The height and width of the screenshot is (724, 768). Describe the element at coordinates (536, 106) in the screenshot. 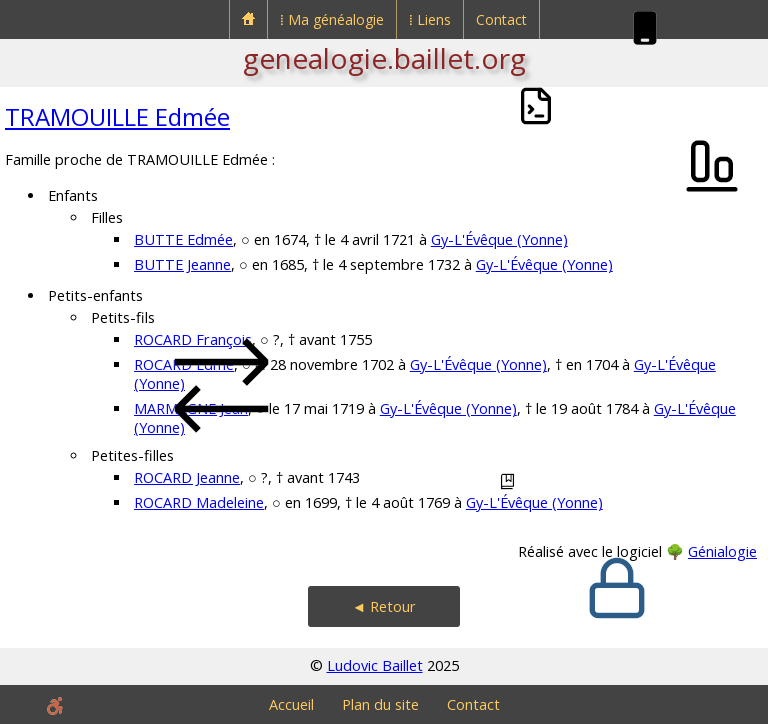

I see `open terminal or command line file` at that location.